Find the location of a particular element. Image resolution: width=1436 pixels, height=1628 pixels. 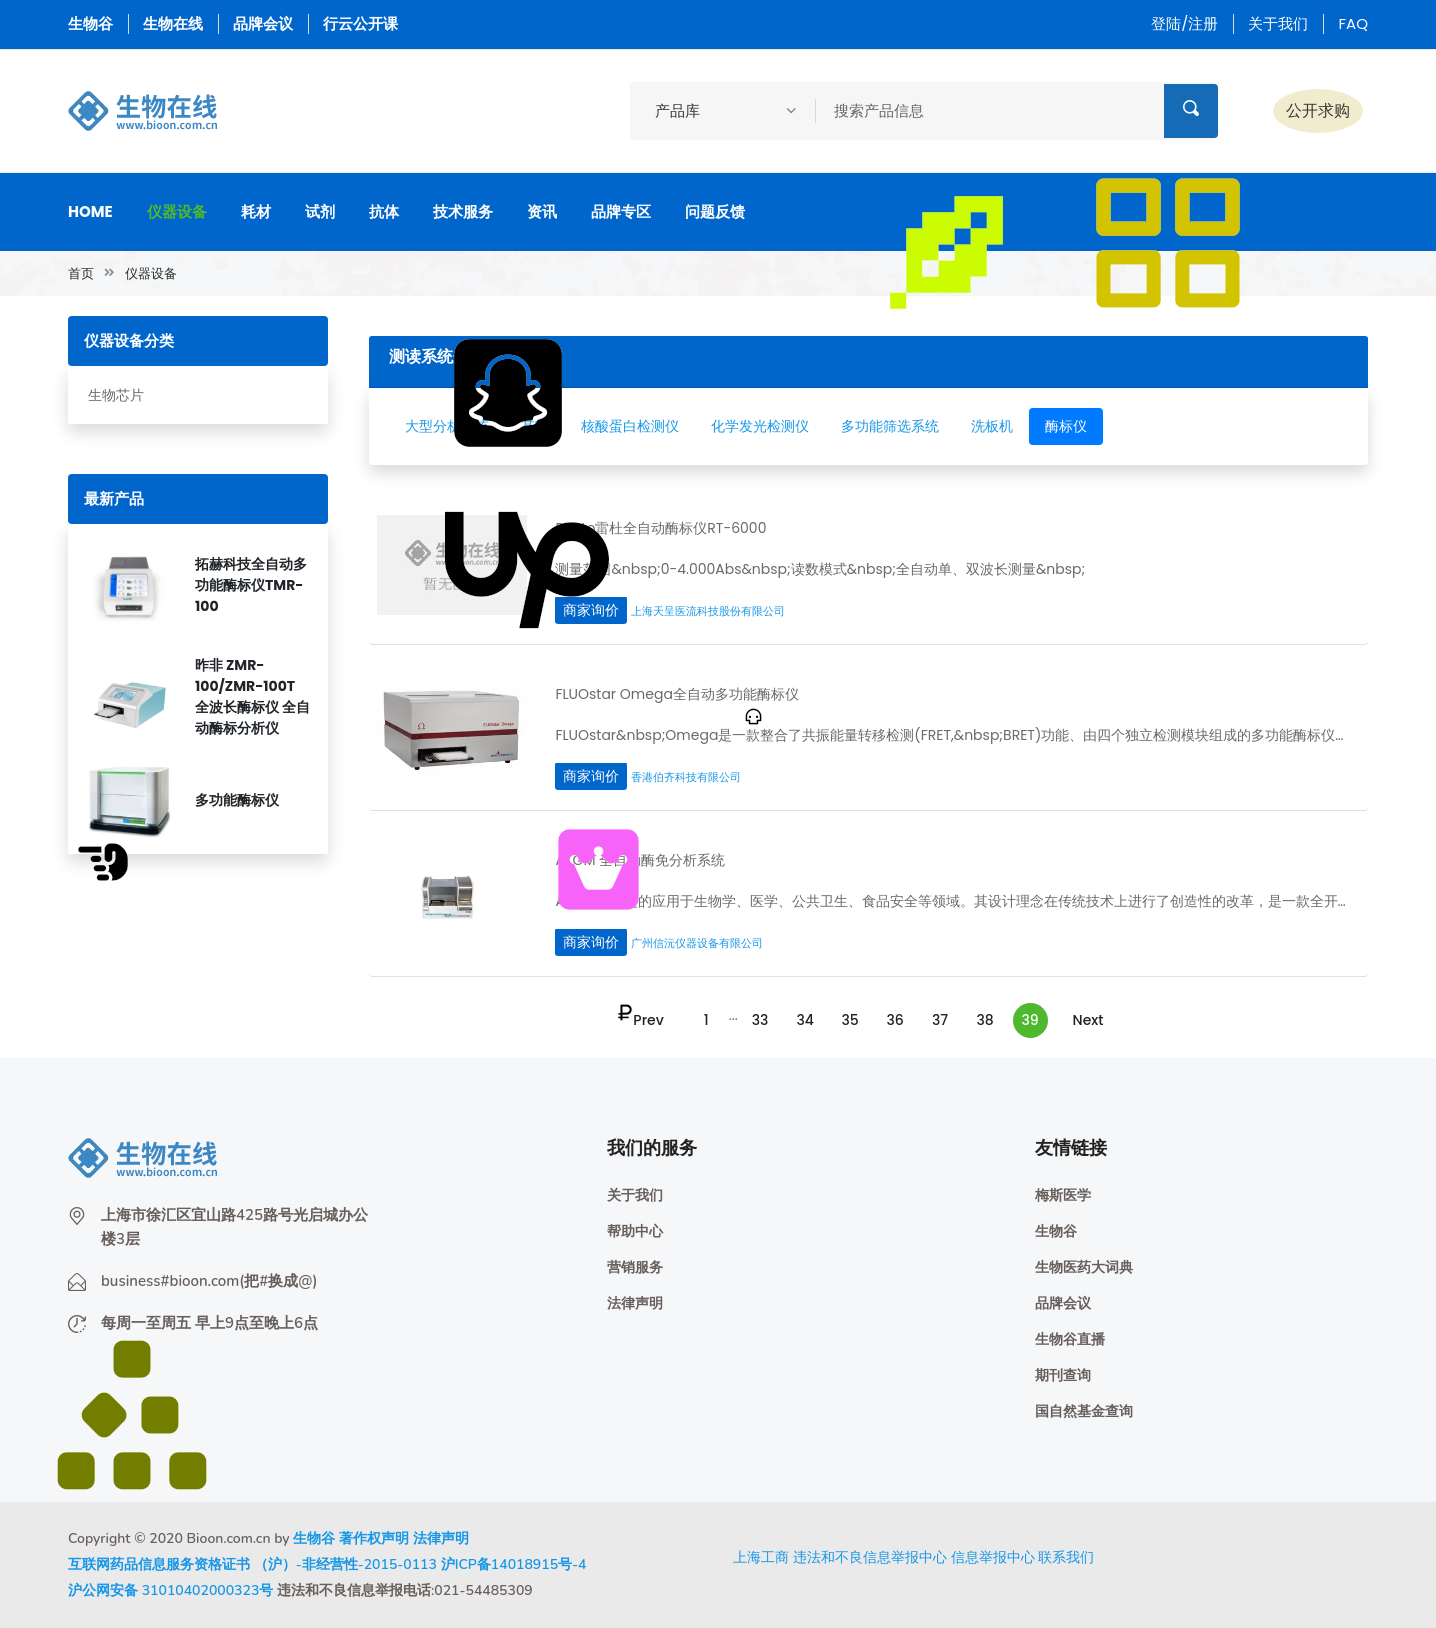

go back to the previous screen is located at coordinates (103, 862).